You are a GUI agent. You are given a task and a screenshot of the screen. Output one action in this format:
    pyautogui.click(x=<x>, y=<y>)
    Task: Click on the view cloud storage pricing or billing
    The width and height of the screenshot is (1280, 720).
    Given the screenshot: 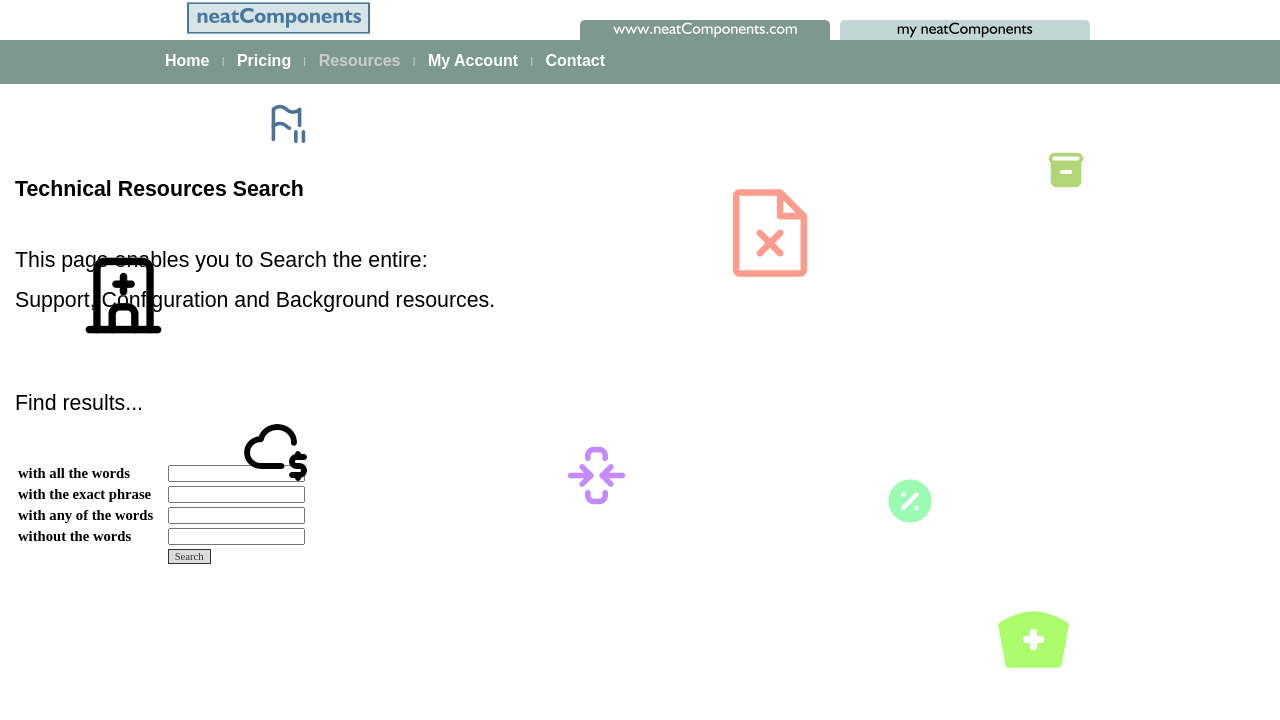 What is the action you would take?
    pyautogui.click(x=277, y=448)
    